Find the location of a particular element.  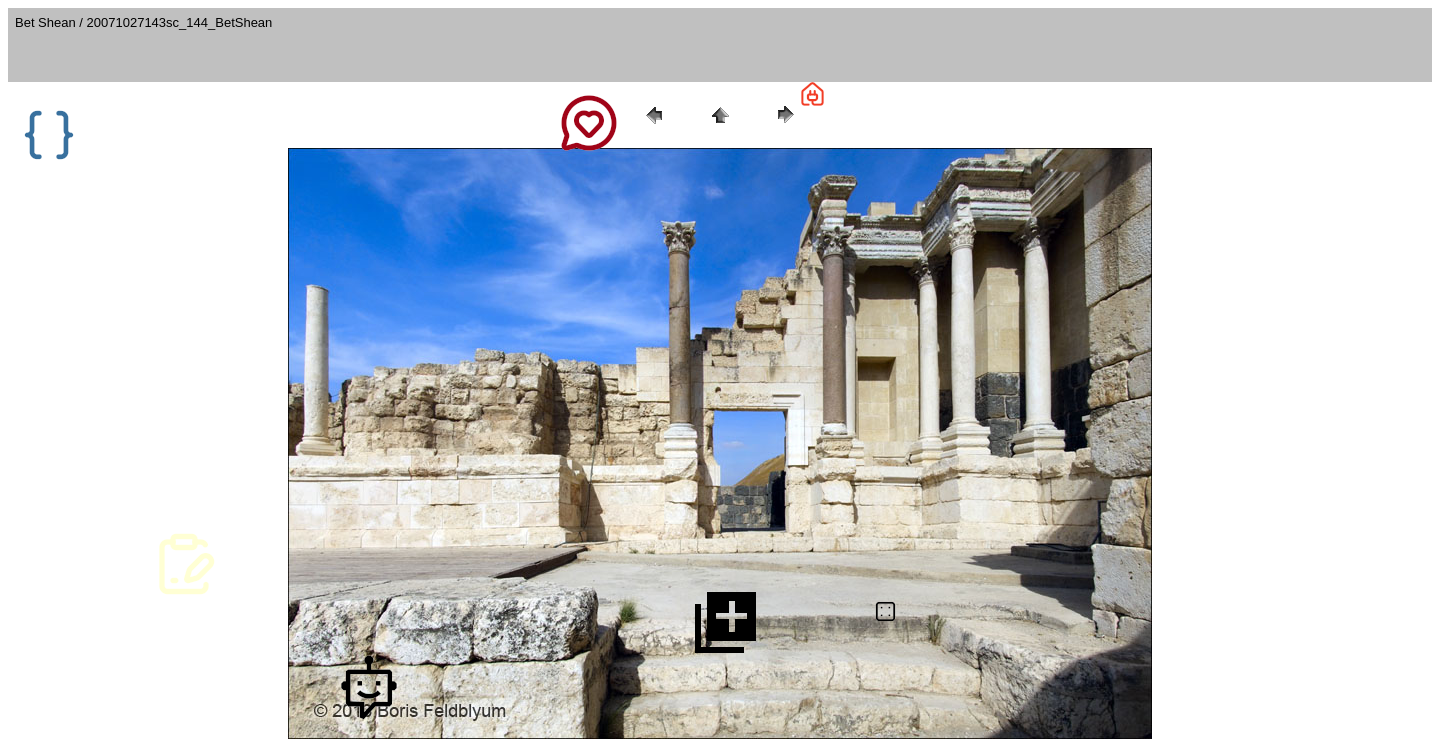

access chatbot or automated assistant is located at coordinates (369, 688).